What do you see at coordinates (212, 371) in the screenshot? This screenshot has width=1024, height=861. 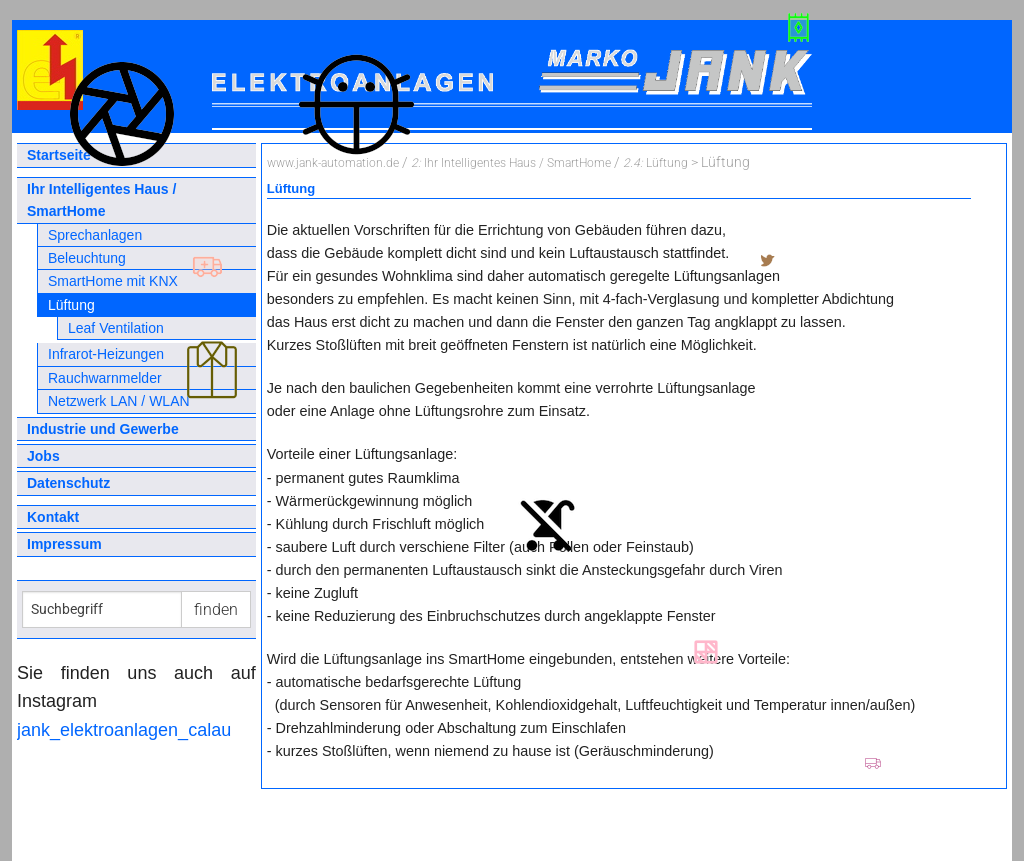 I see `view clothing or apparel items` at bounding box center [212, 371].